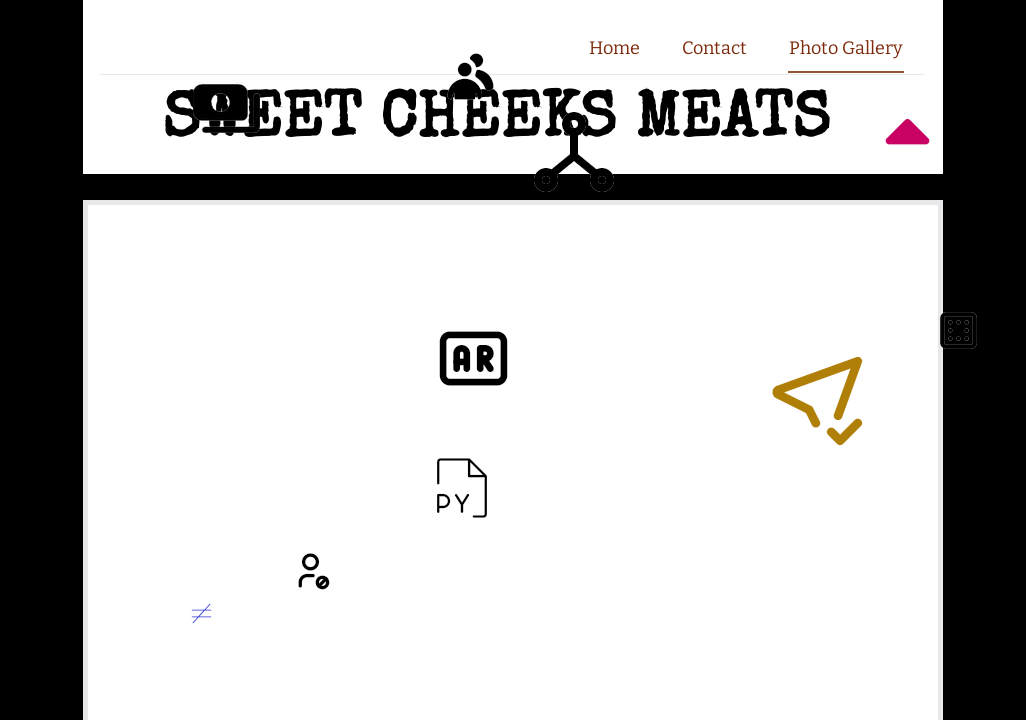 This screenshot has height=720, width=1026. What do you see at coordinates (473, 358) in the screenshot?
I see `indicates augmented reality feature available` at bounding box center [473, 358].